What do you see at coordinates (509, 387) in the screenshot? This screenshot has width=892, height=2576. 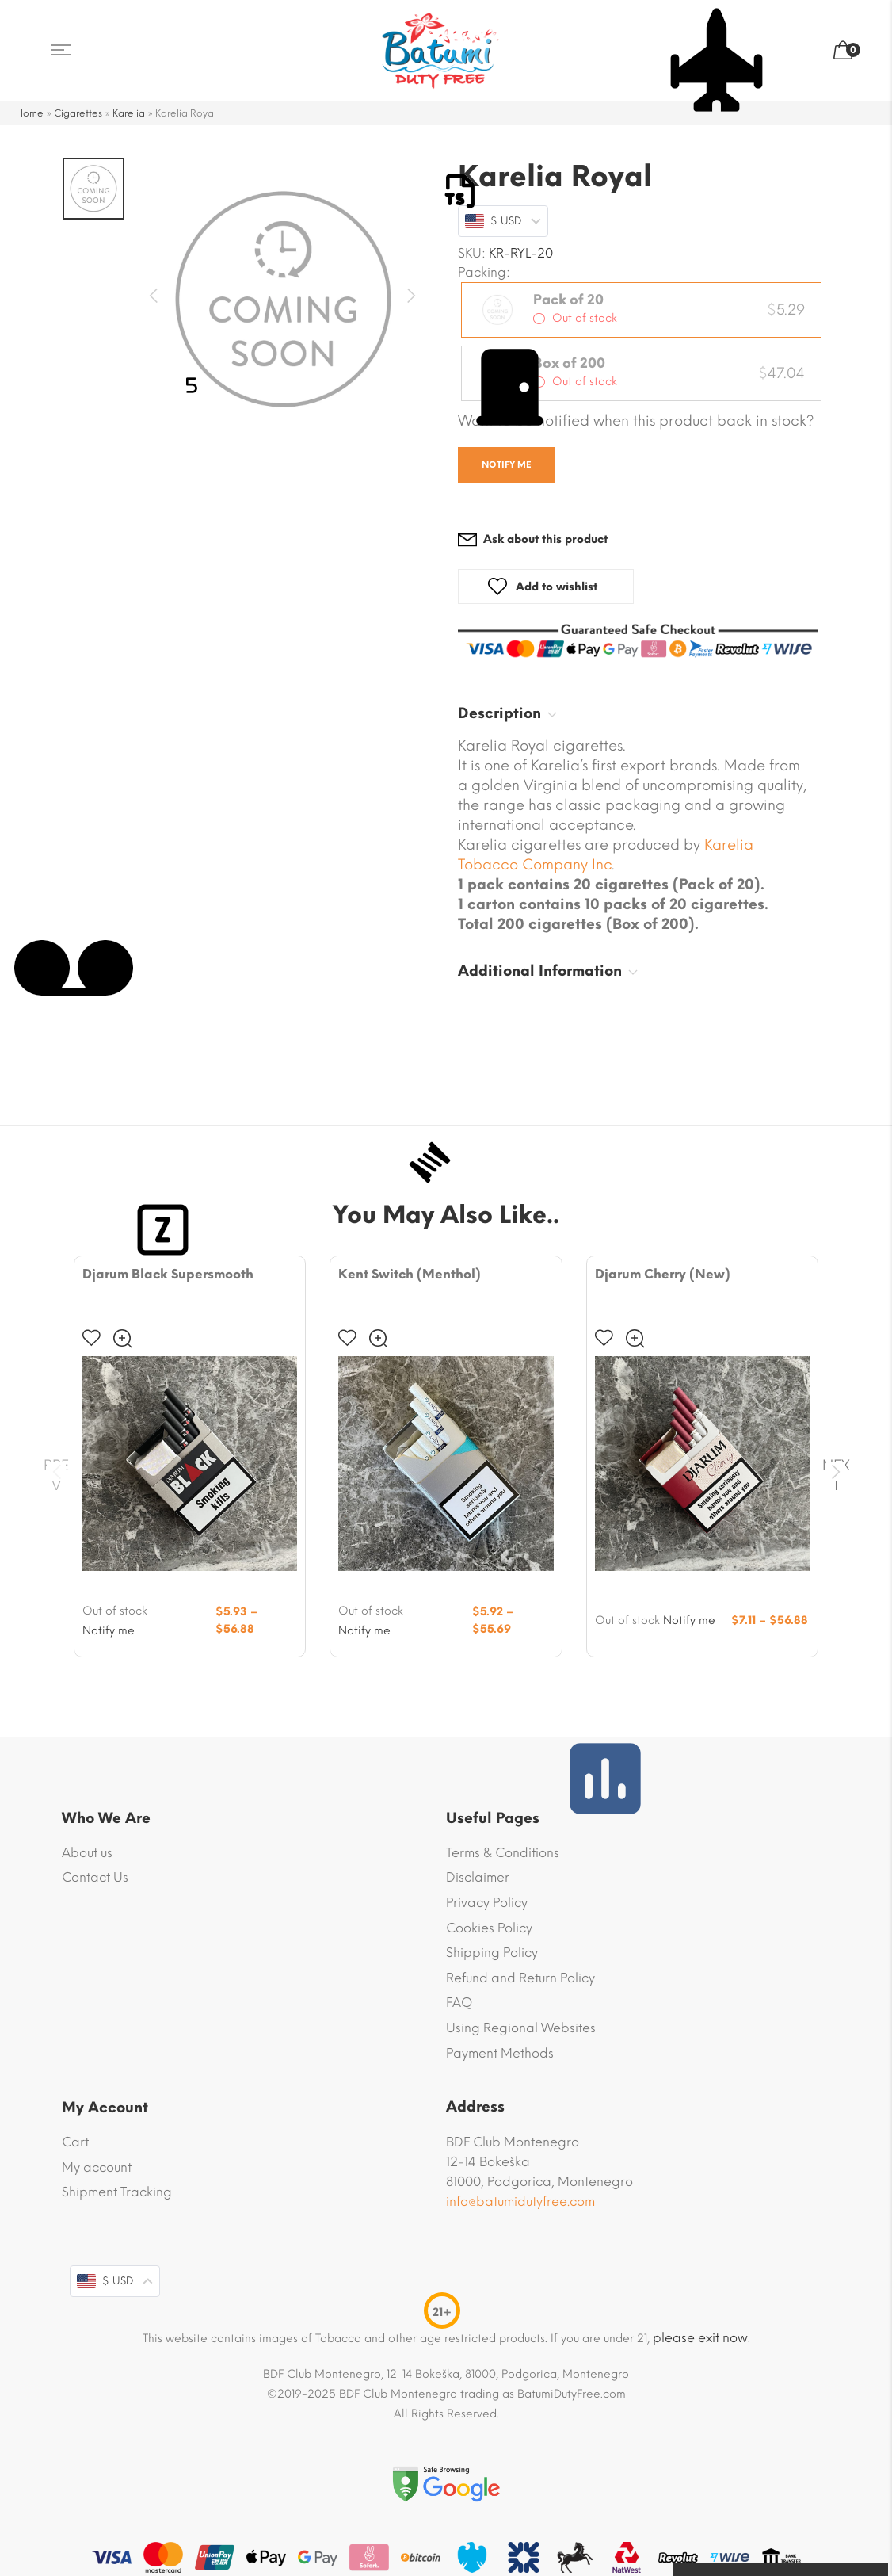 I see `log out or exit the current session` at bounding box center [509, 387].